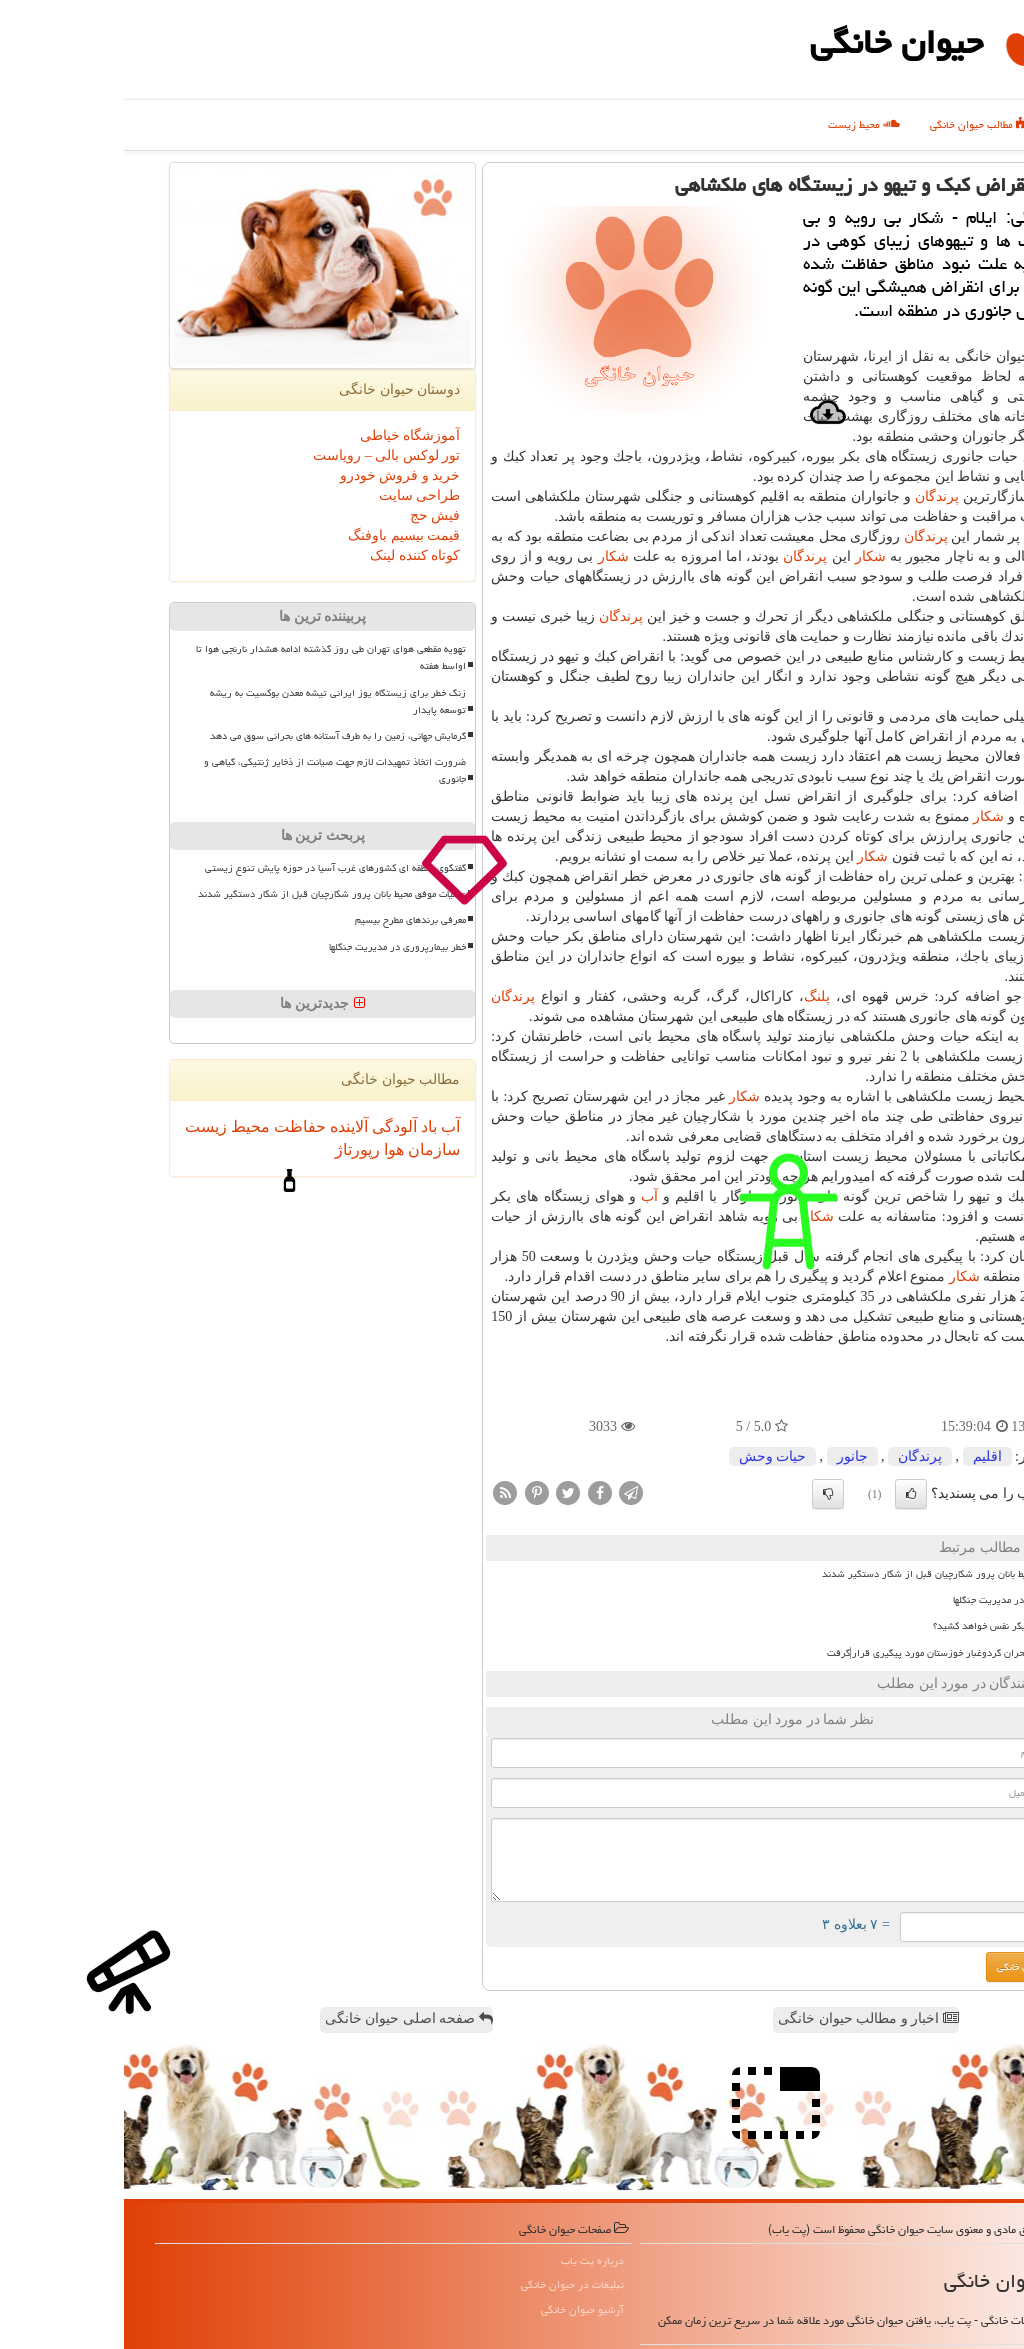  What do you see at coordinates (128, 1971) in the screenshot?
I see `explore or discover new content` at bounding box center [128, 1971].